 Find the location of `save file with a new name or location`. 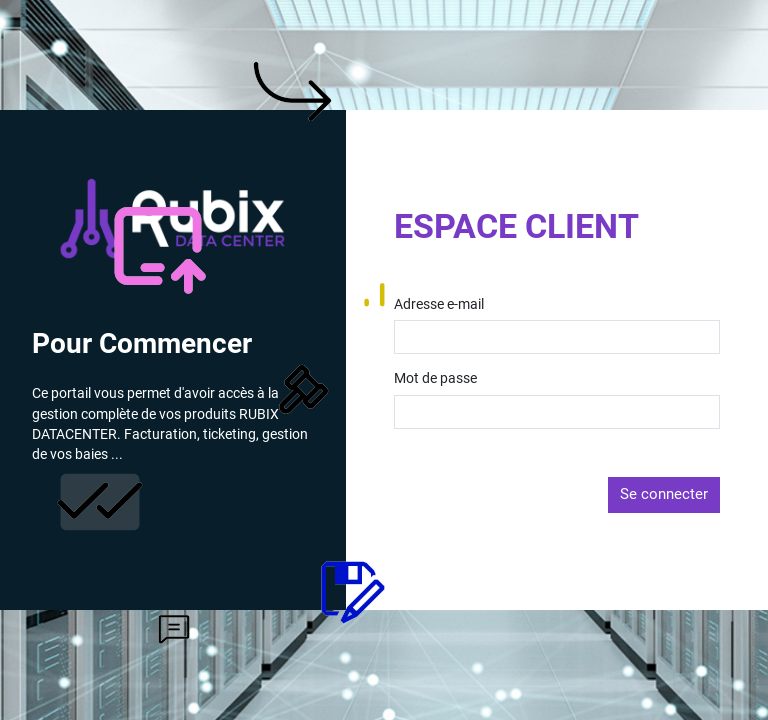

save file with a new name or location is located at coordinates (353, 593).